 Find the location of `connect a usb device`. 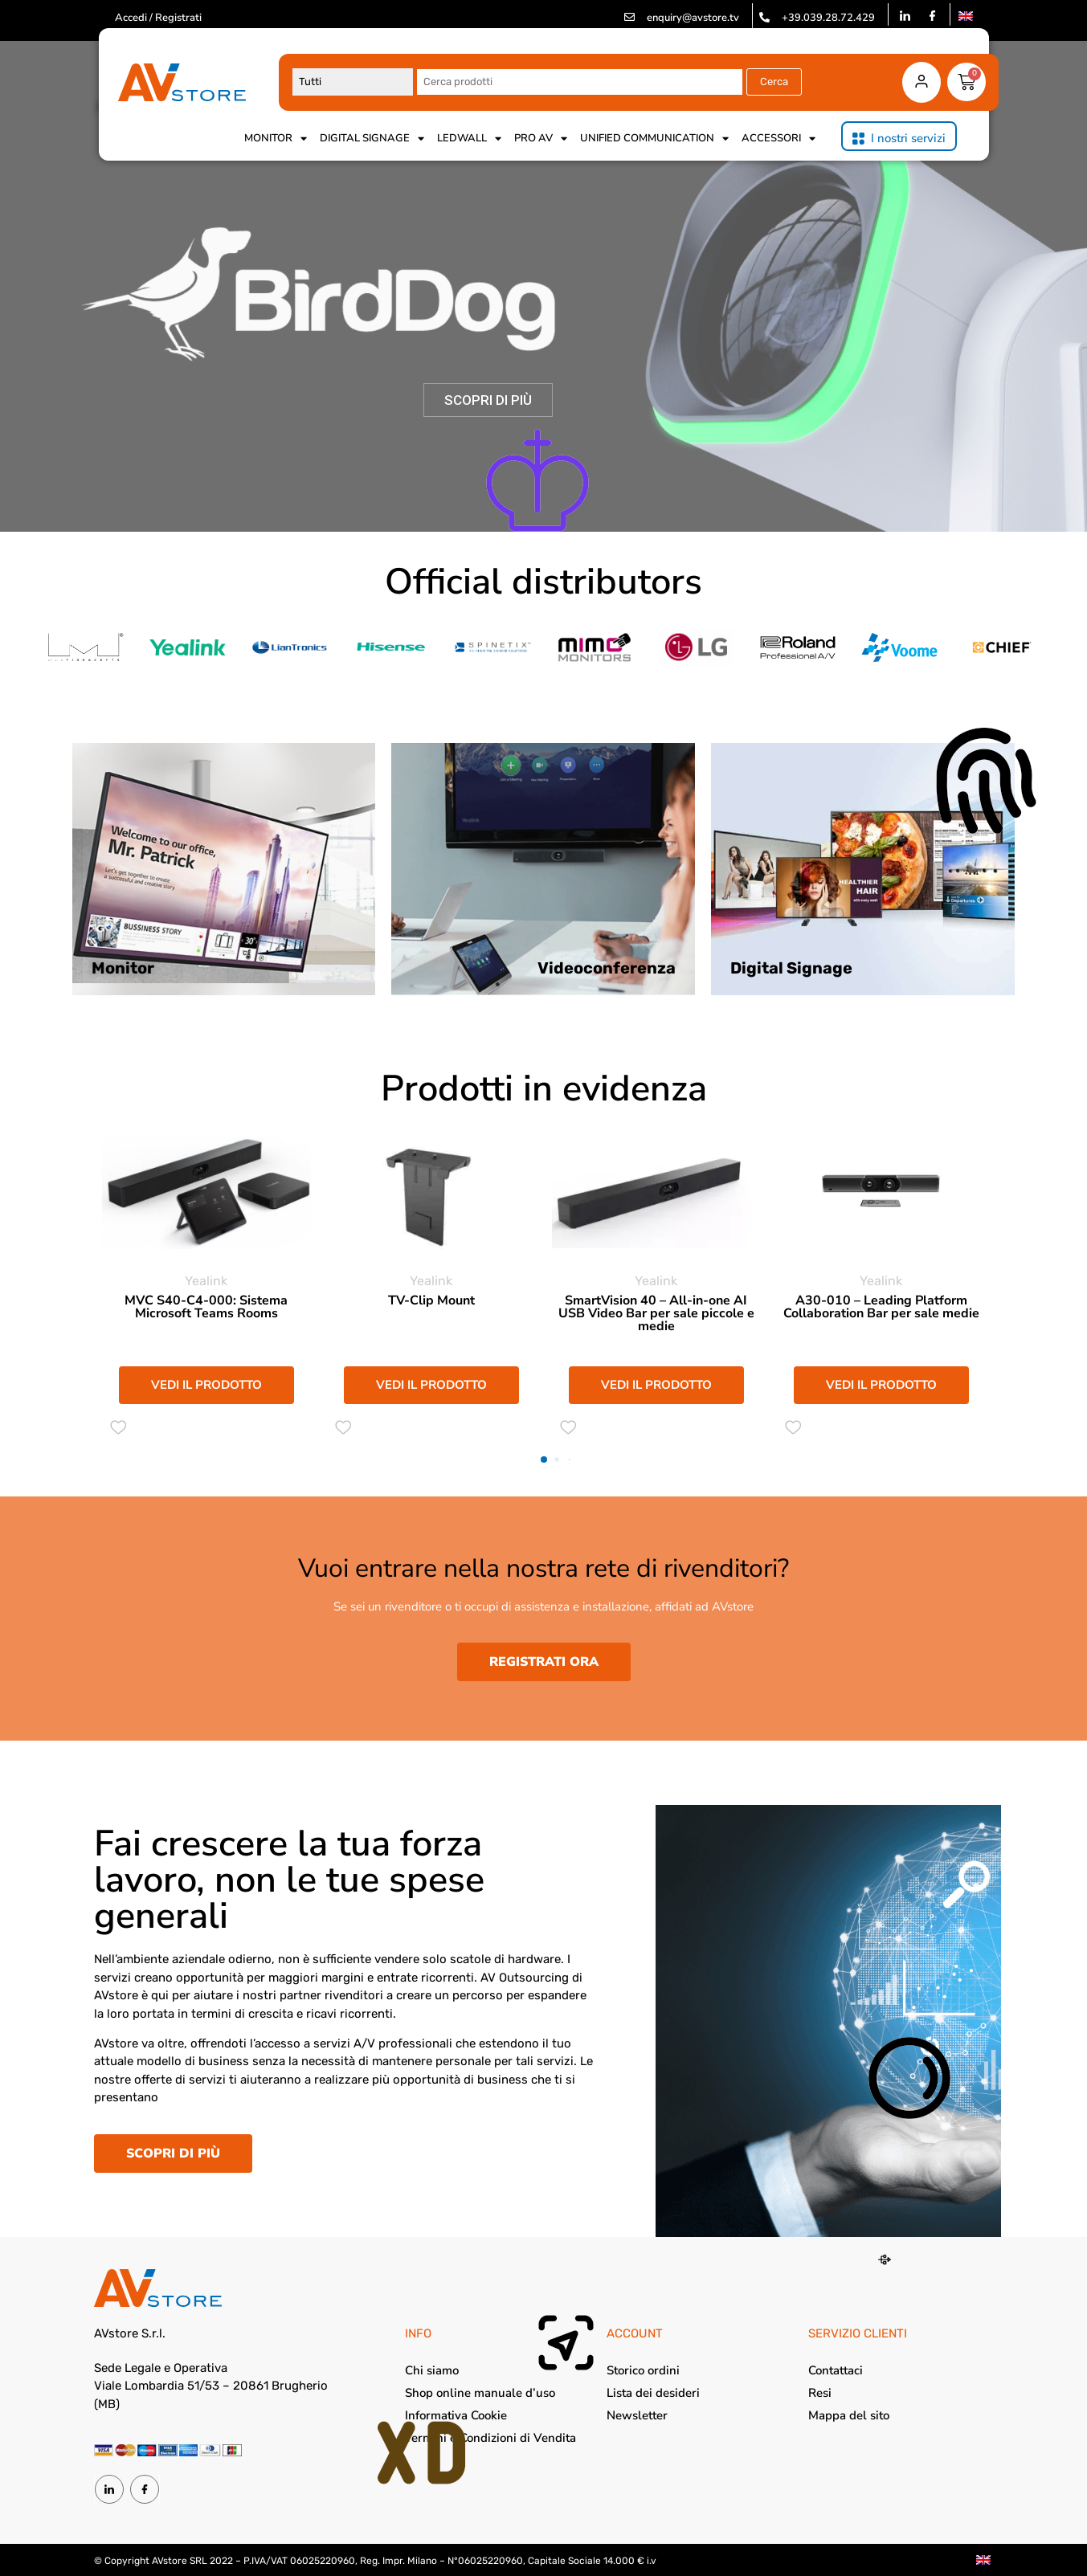

connect a usb device is located at coordinates (885, 2260).